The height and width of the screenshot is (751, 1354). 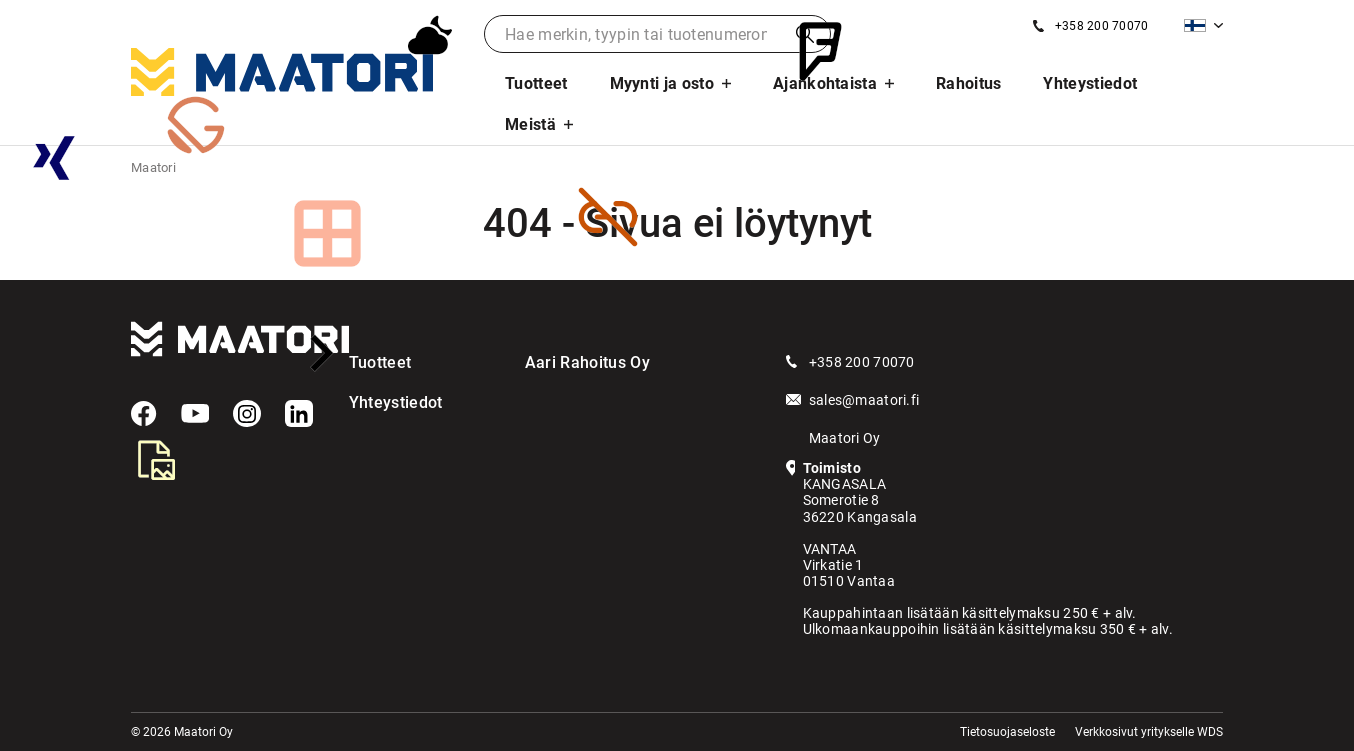 I want to click on navigate to the next item or page, so click(x=321, y=353).